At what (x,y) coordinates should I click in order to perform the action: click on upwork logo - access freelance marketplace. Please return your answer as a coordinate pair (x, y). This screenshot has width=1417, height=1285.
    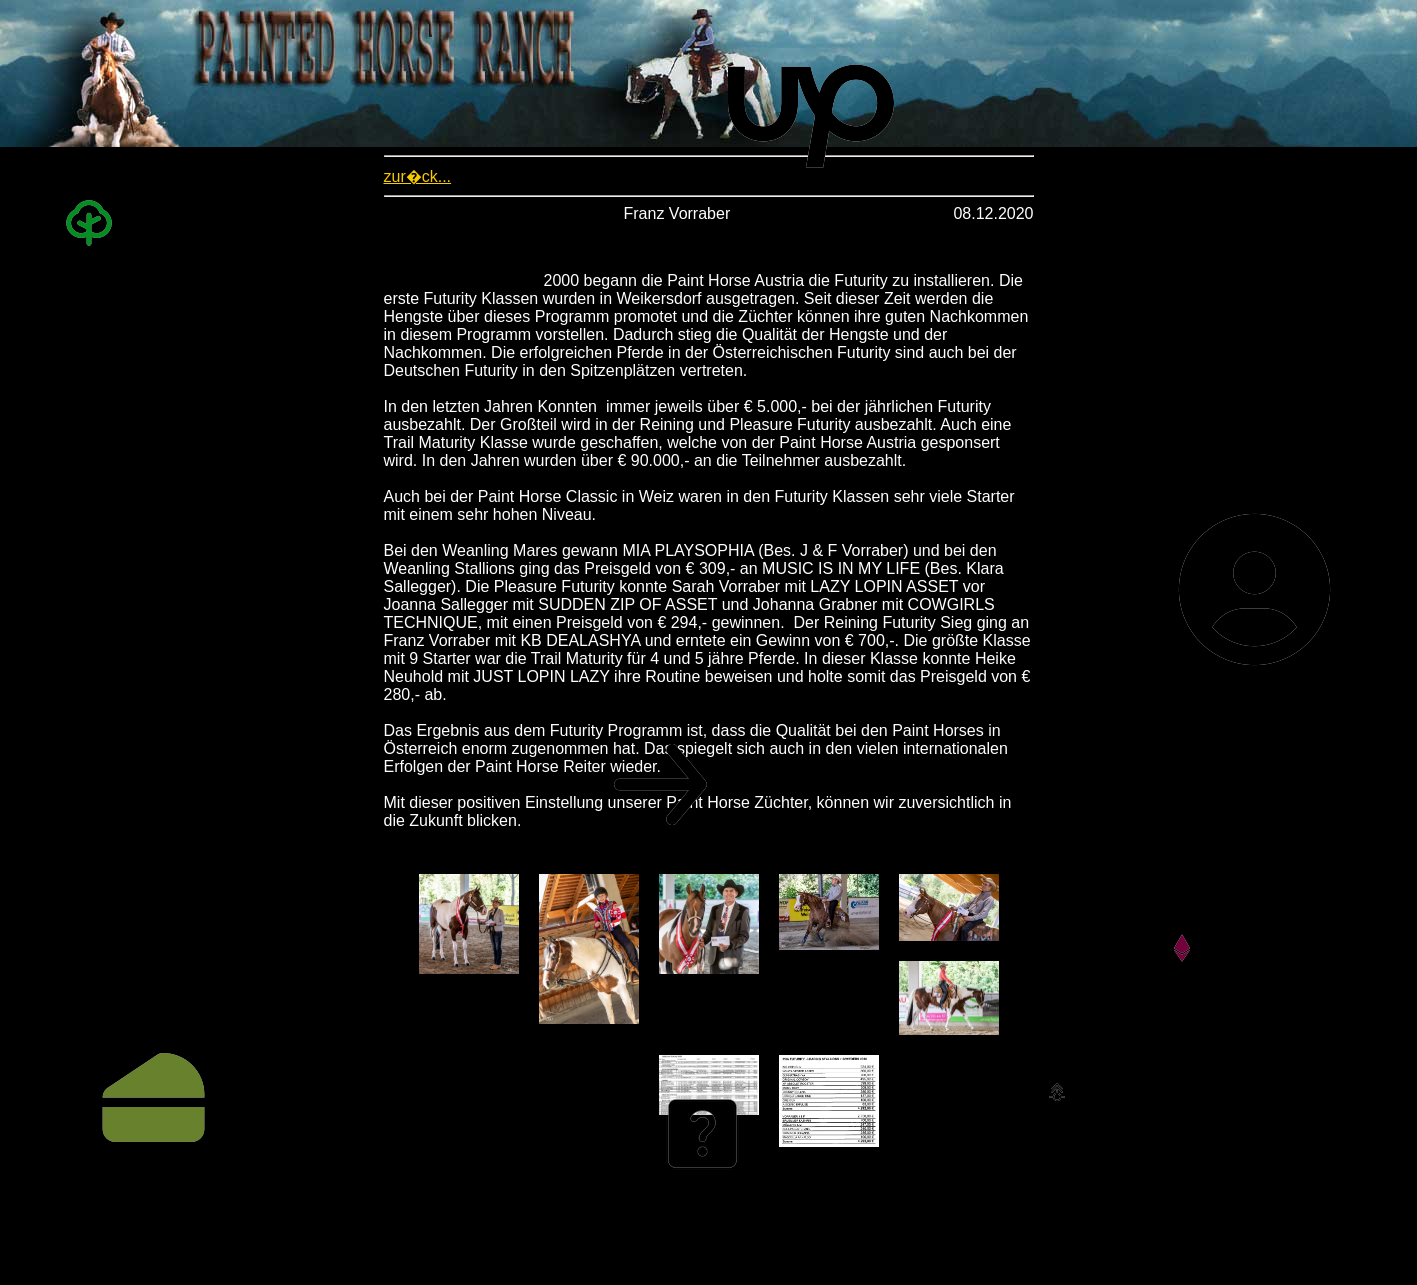
    Looking at the image, I should click on (811, 116).